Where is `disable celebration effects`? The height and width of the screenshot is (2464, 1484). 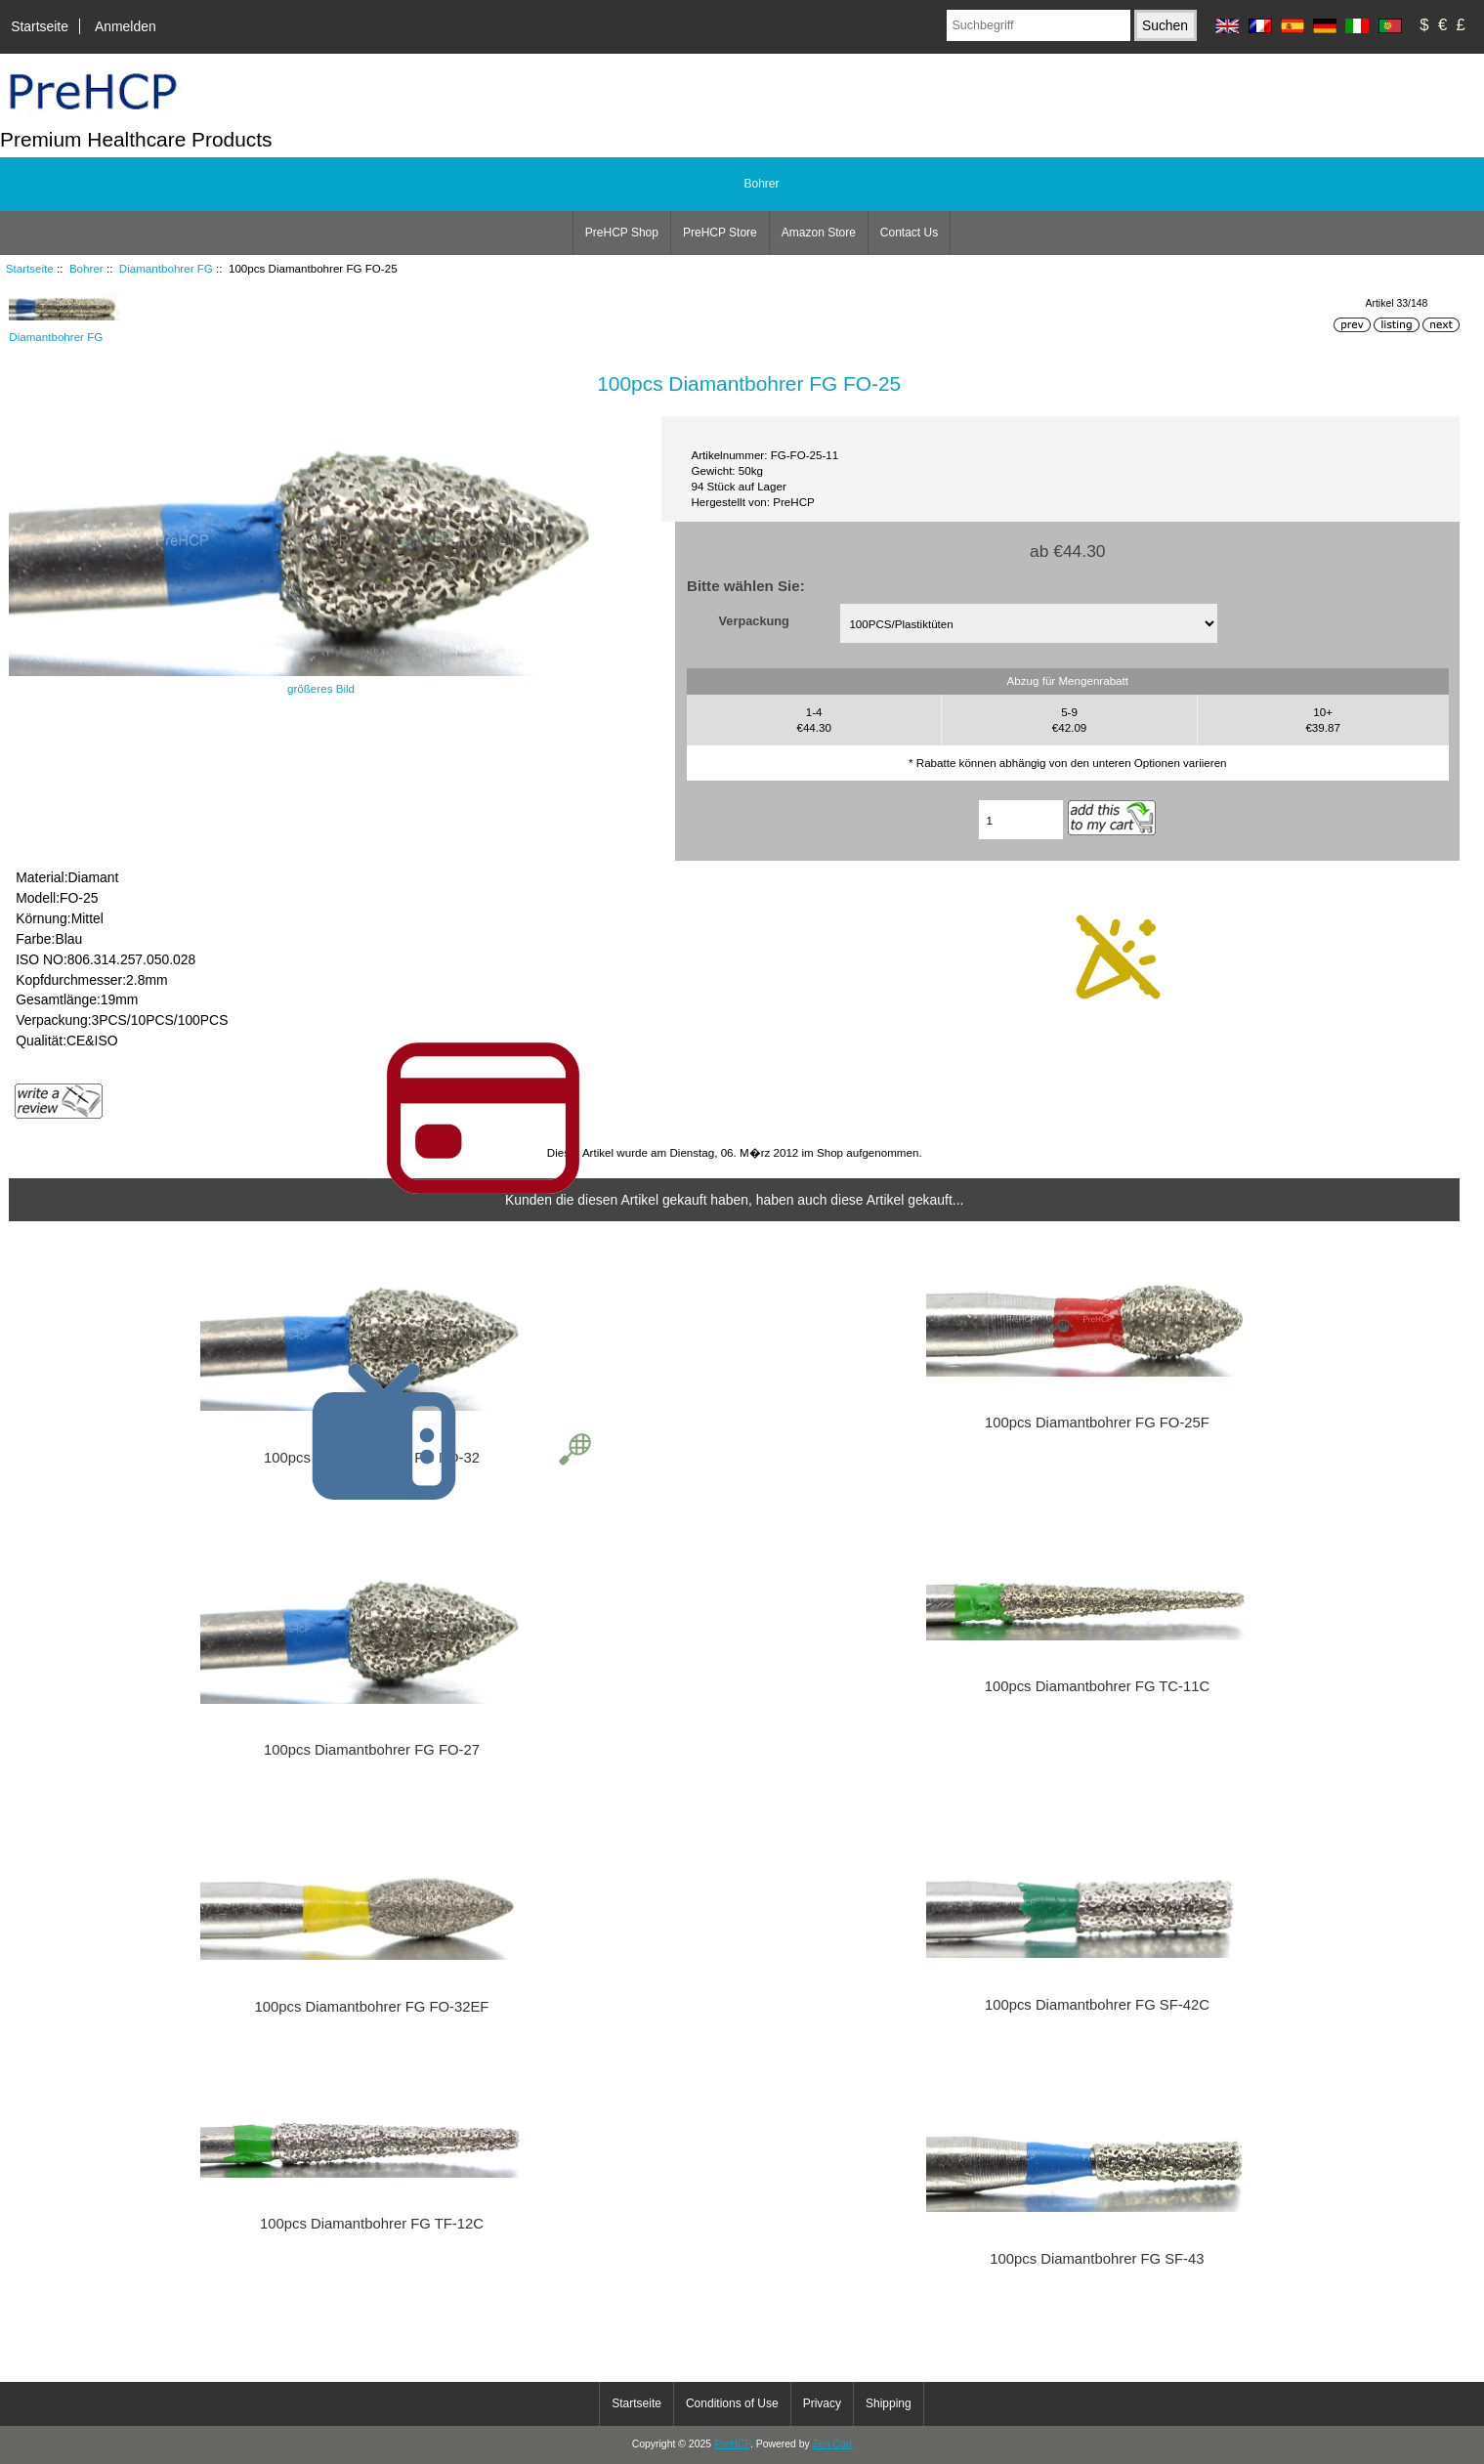 disable celebration effects is located at coordinates (1118, 956).